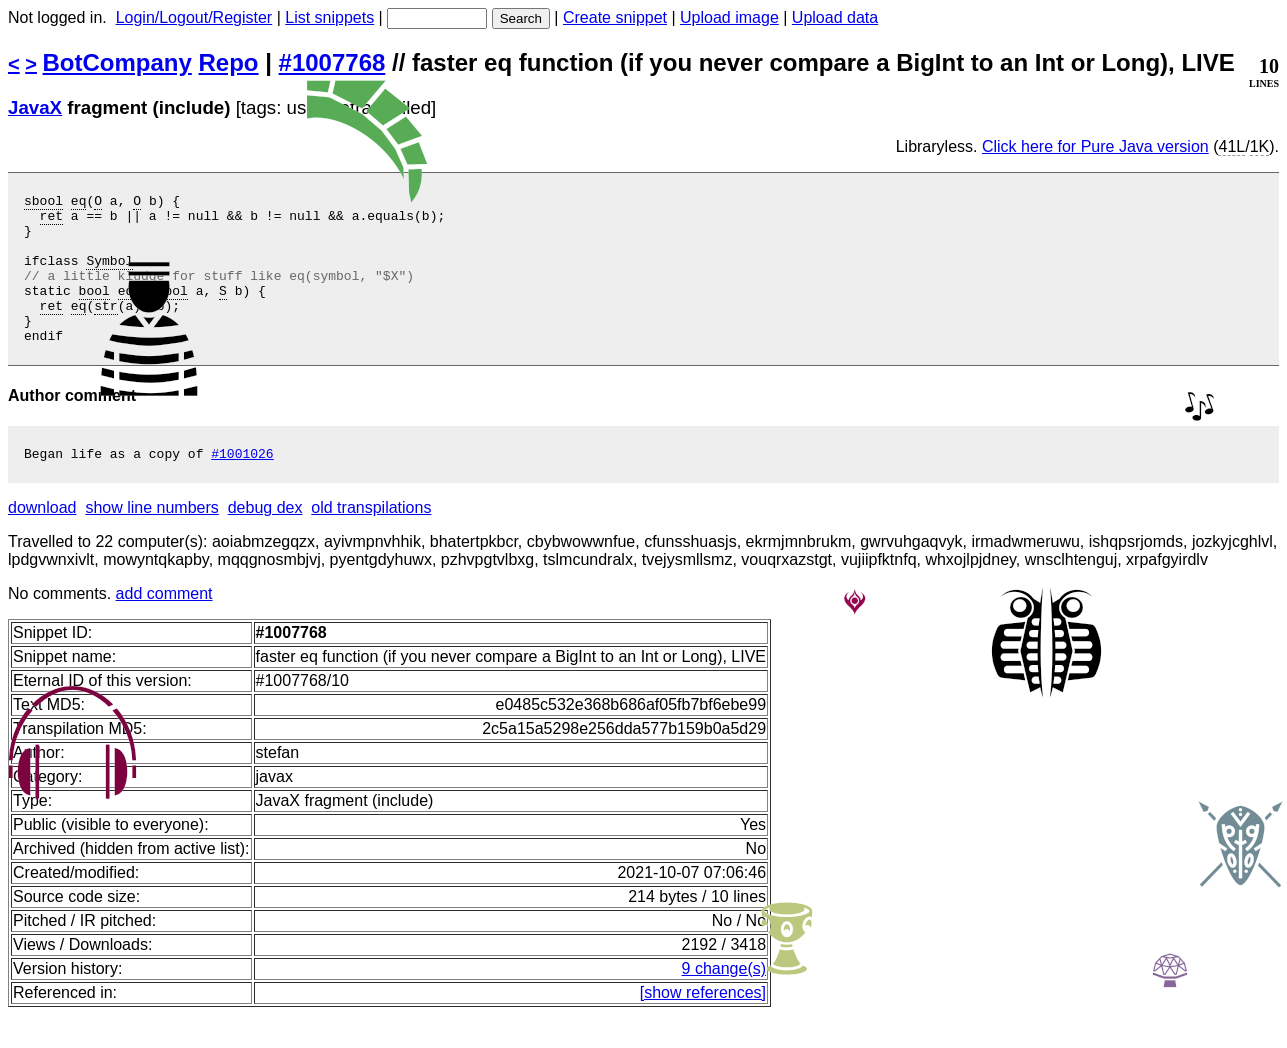  I want to click on activate alien fire ability or power, so click(854, 601).